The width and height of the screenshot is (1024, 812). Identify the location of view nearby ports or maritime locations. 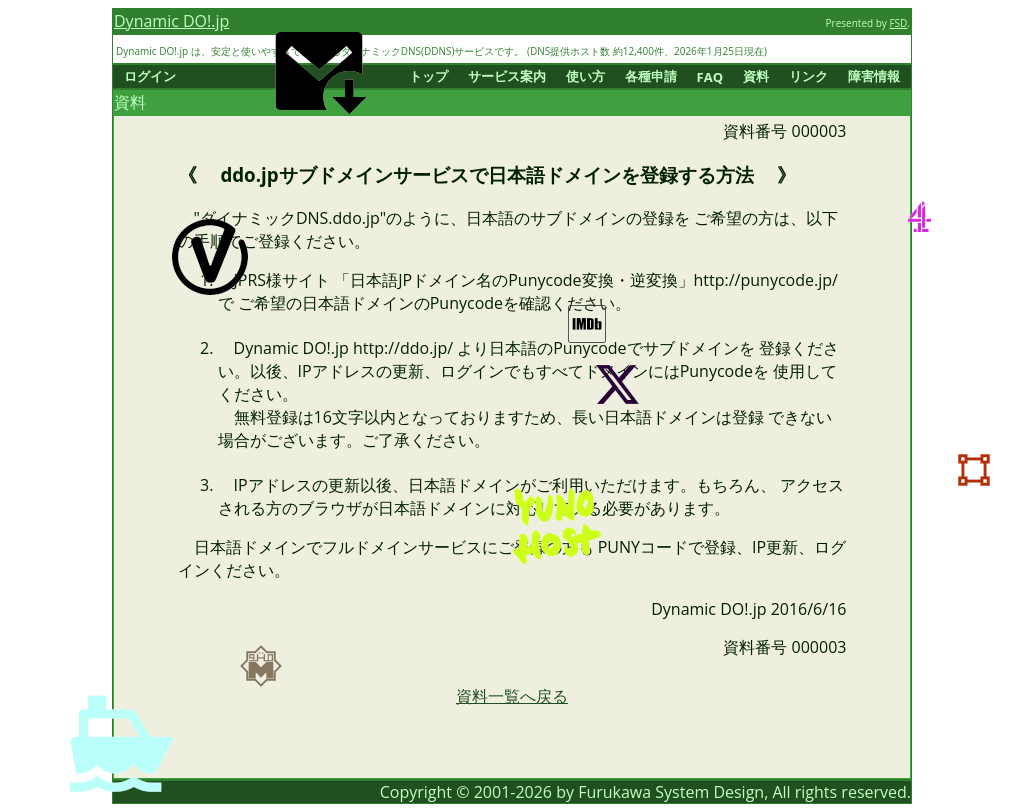
(120, 746).